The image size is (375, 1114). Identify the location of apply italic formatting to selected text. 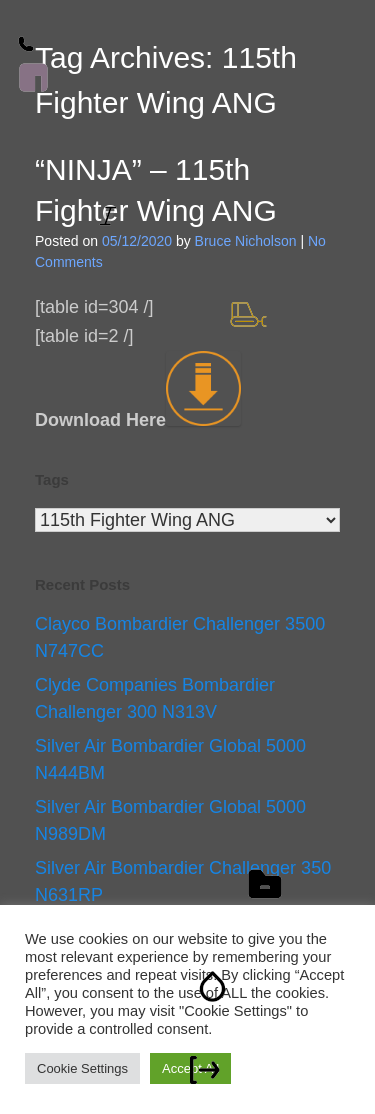
(108, 216).